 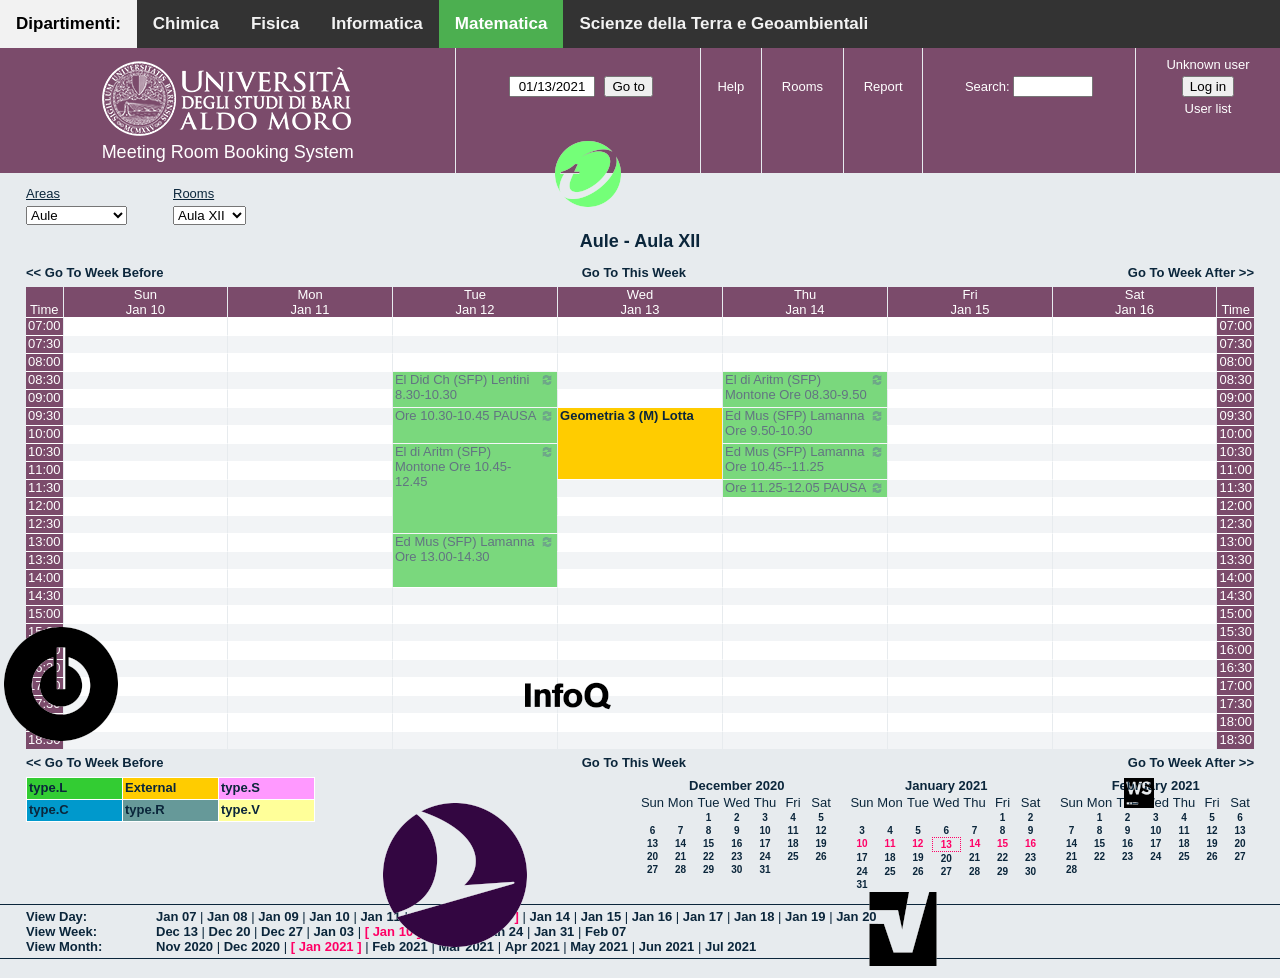 I want to click on Turkish Airlines logo, so click(x=455, y=875).